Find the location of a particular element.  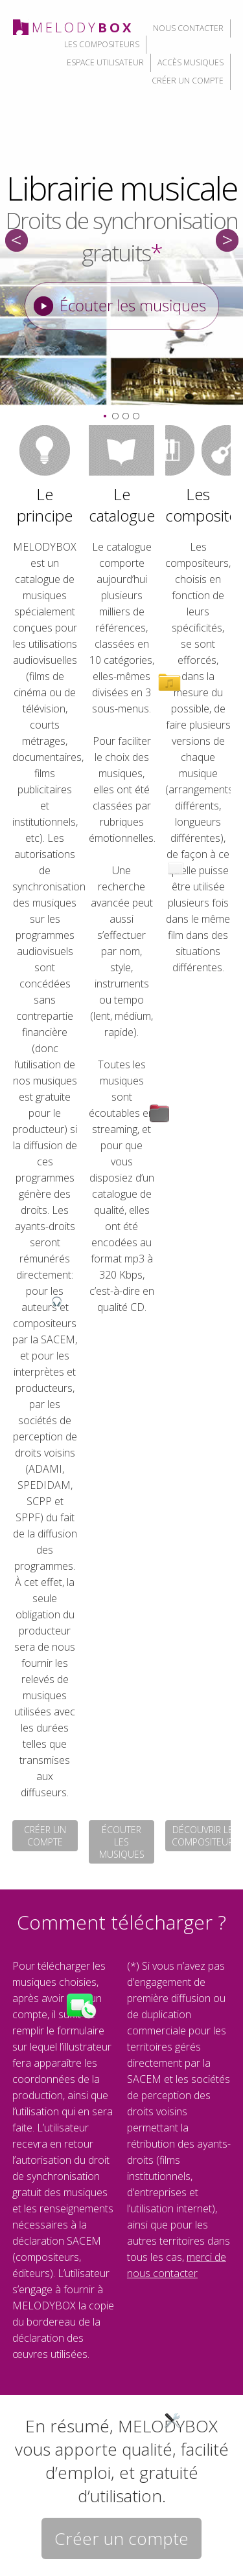

customize toolbar settings is located at coordinates (172, 2421).